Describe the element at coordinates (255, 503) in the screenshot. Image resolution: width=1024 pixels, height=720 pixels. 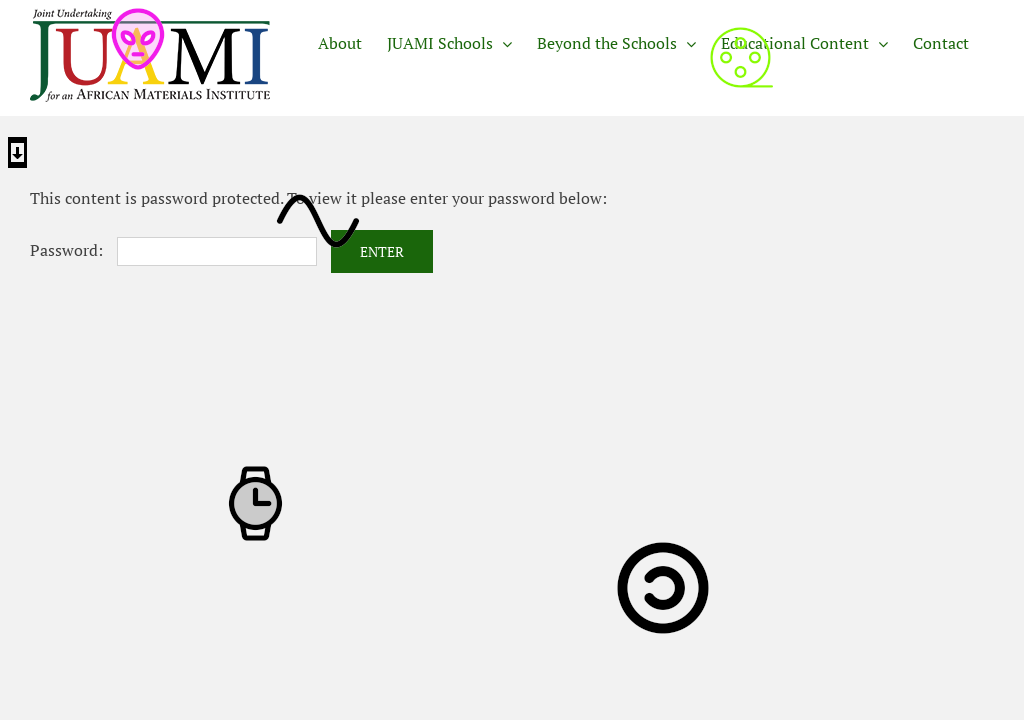
I see `view time or clock settings` at that location.